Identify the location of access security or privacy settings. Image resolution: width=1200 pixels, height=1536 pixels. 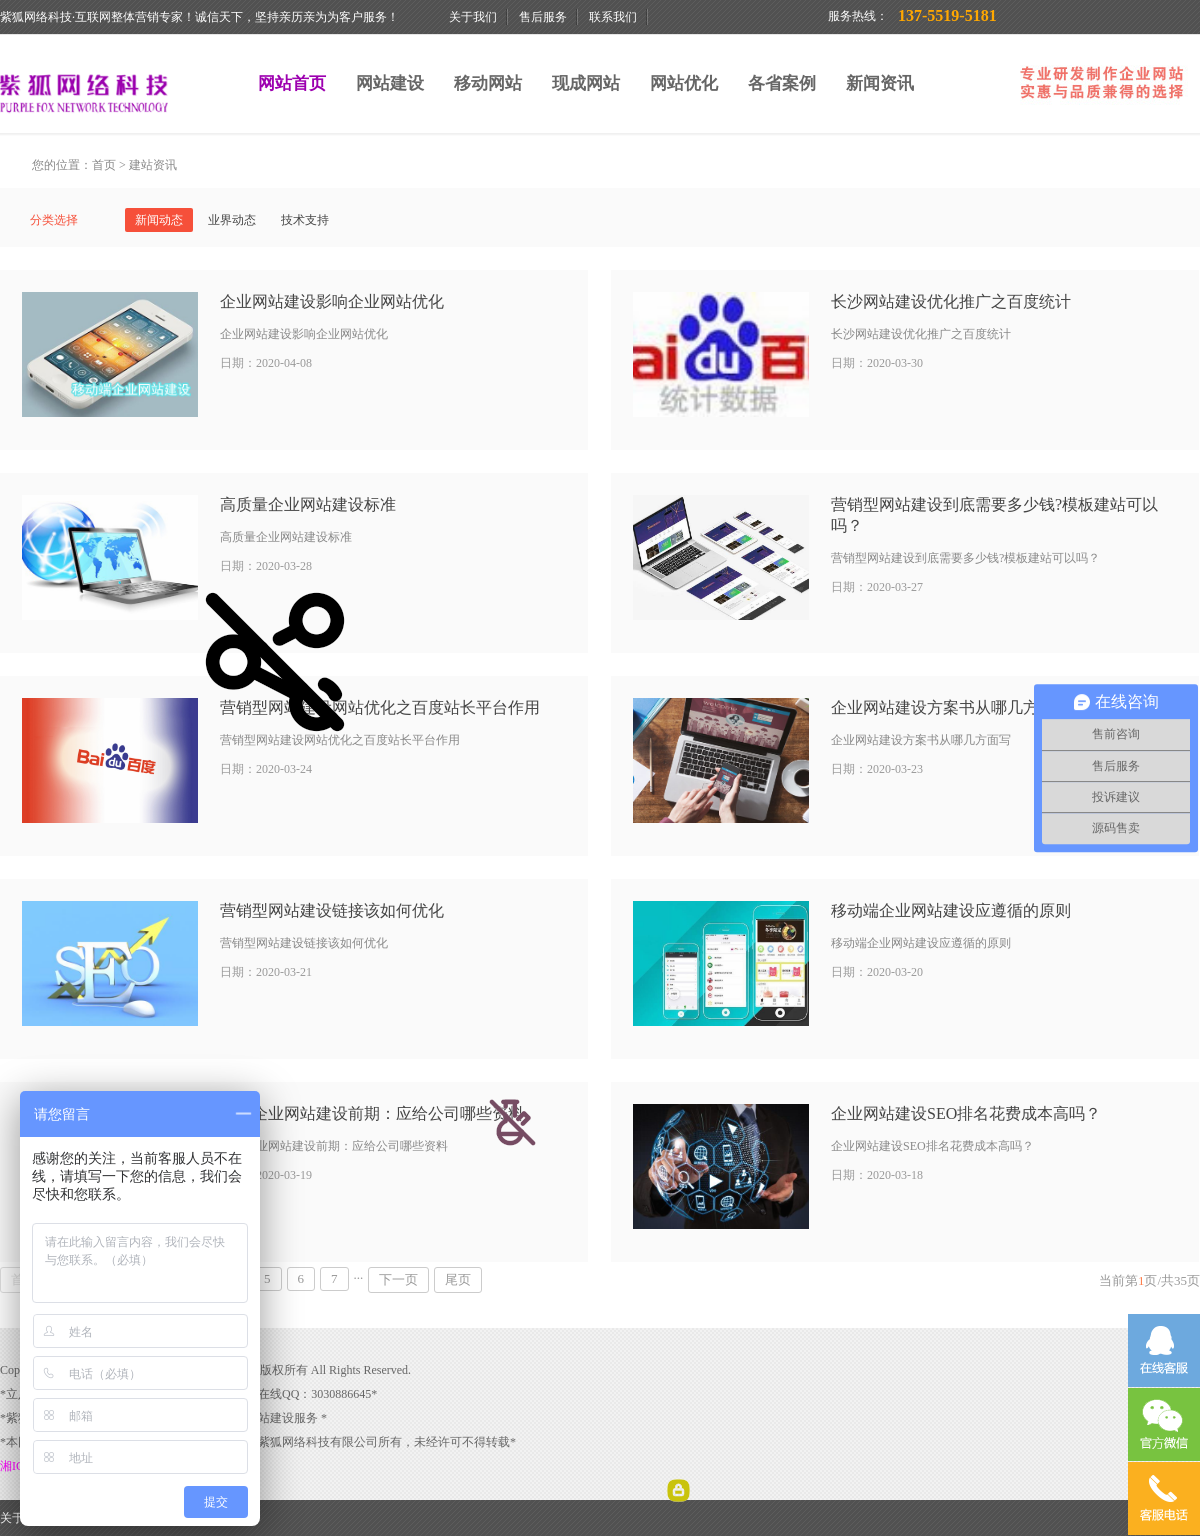
(678, 1490).